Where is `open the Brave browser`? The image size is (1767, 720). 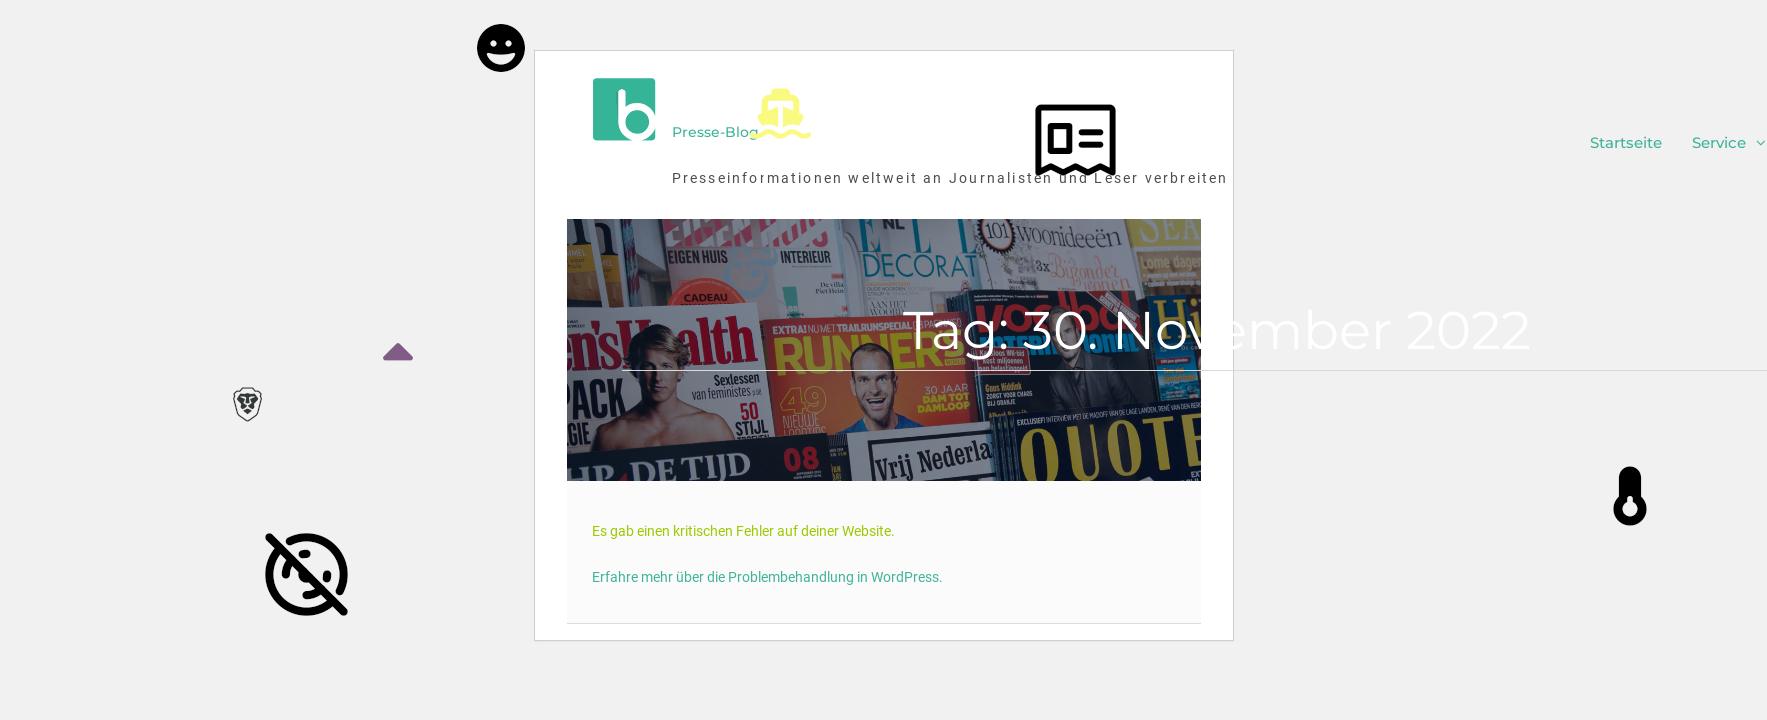
open the Brave browser is located at coordinates (247, 404).